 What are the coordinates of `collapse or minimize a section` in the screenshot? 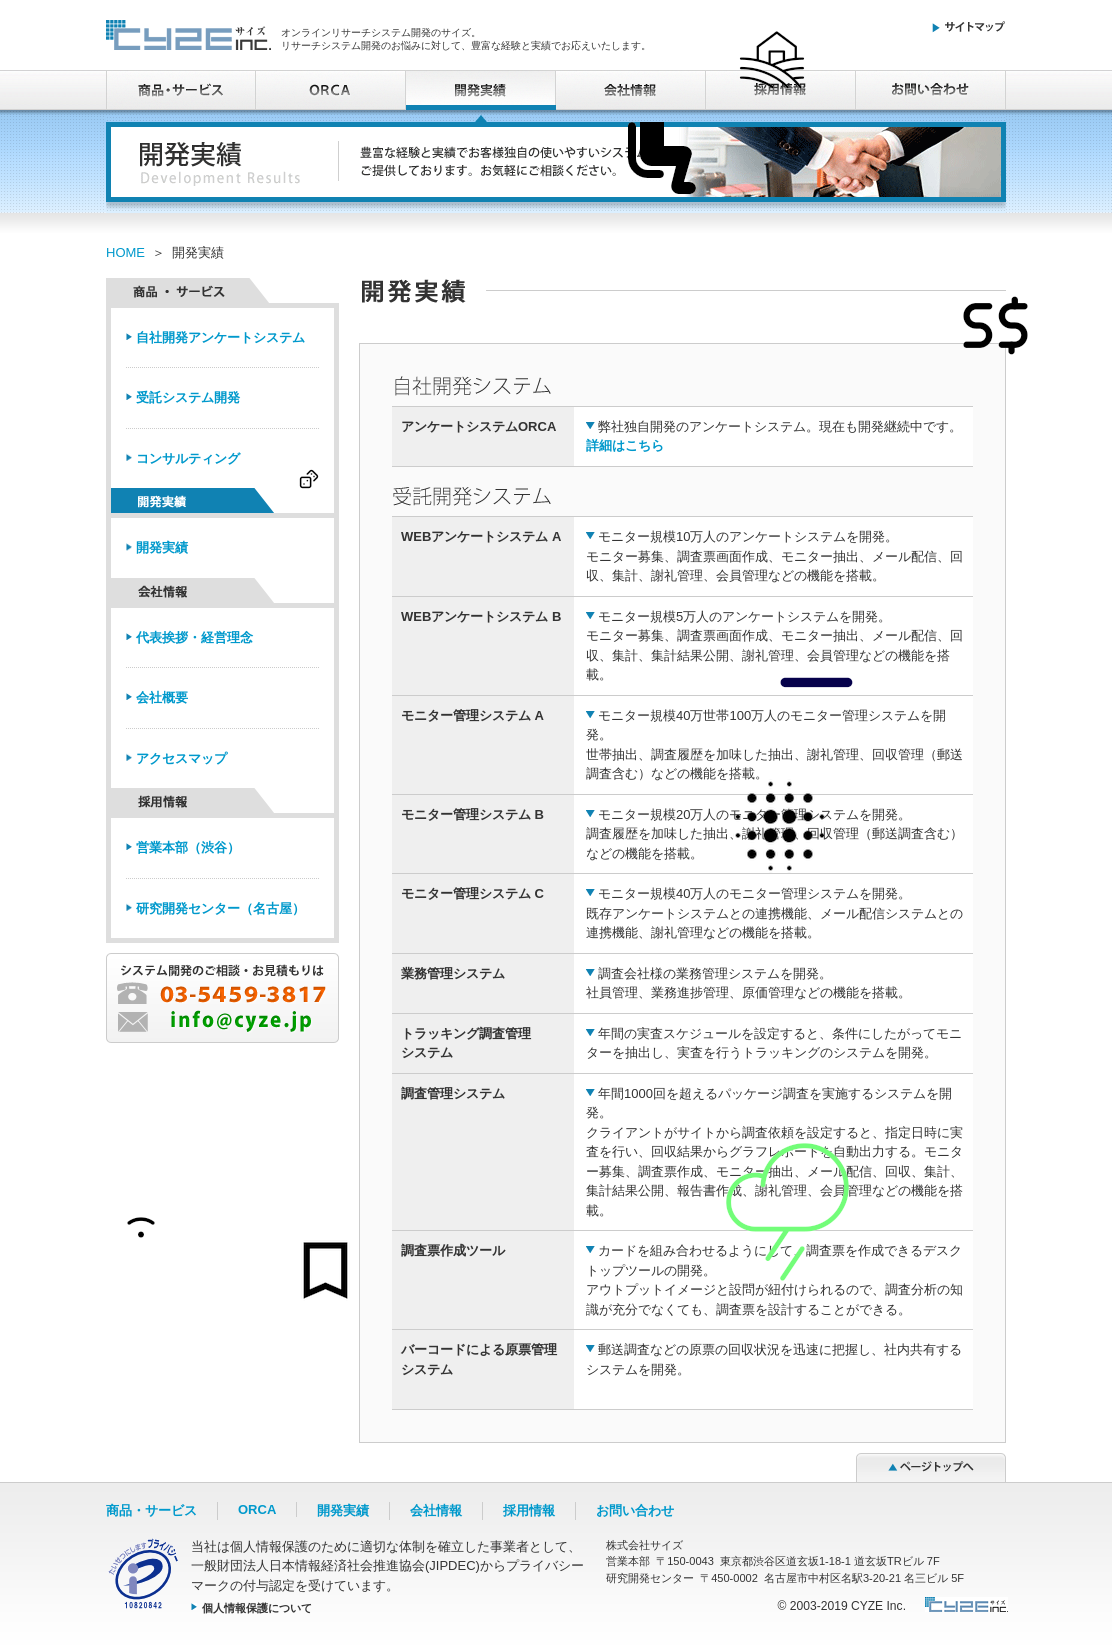 It's located at (818, 684).